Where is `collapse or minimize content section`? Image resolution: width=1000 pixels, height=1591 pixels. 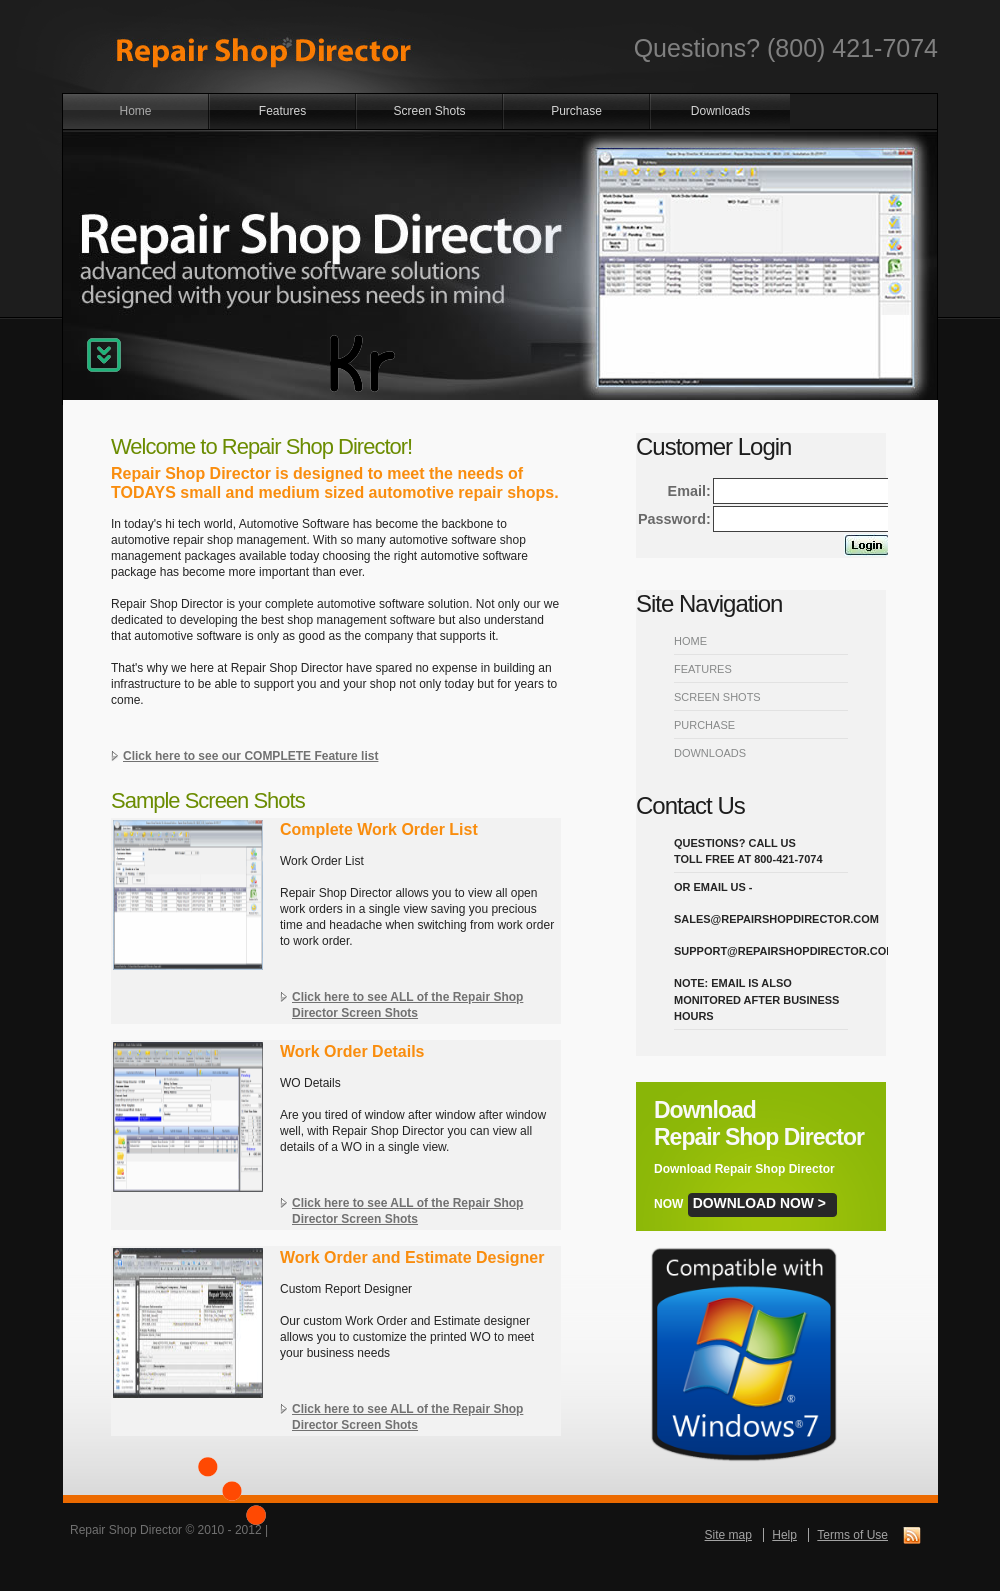
collapse or minimize content section is located at coordinates (104, 355).